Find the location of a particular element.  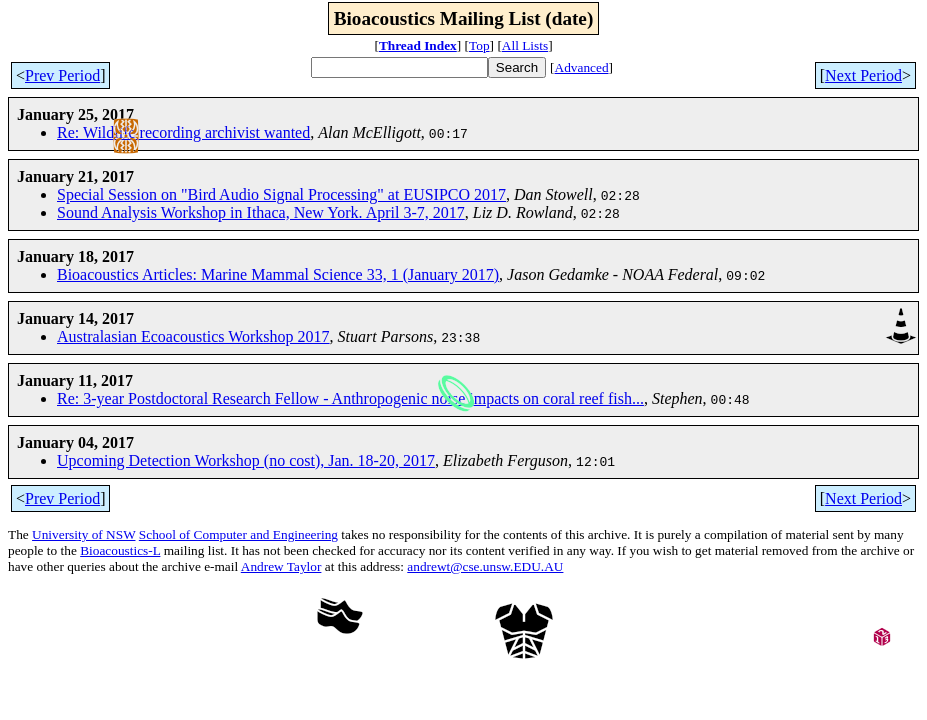

wooden clogs footwear item in a game inventory is located at coordinates (340, 616).